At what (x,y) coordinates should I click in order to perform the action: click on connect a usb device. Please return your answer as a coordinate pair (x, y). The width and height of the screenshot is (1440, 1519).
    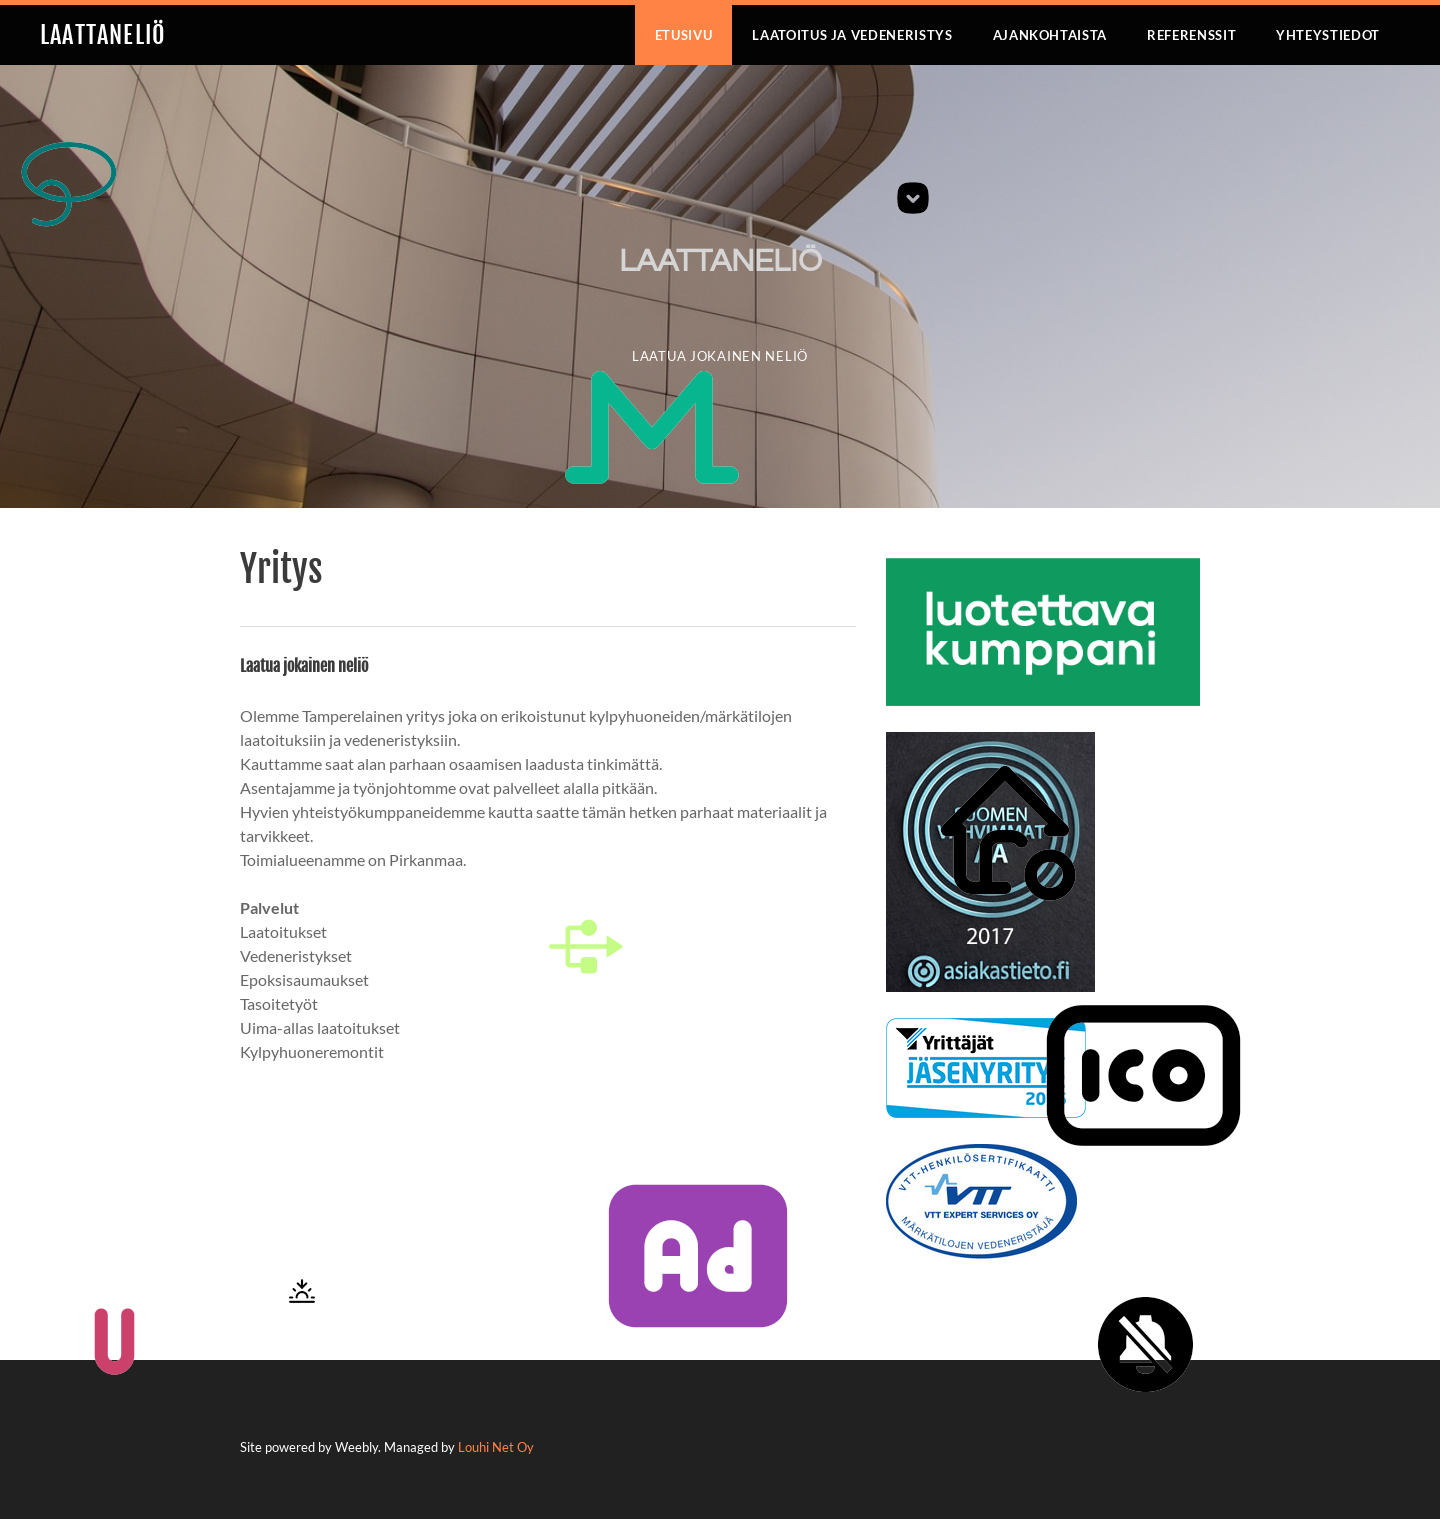
    Looking at the image, I should click on (586, 946).